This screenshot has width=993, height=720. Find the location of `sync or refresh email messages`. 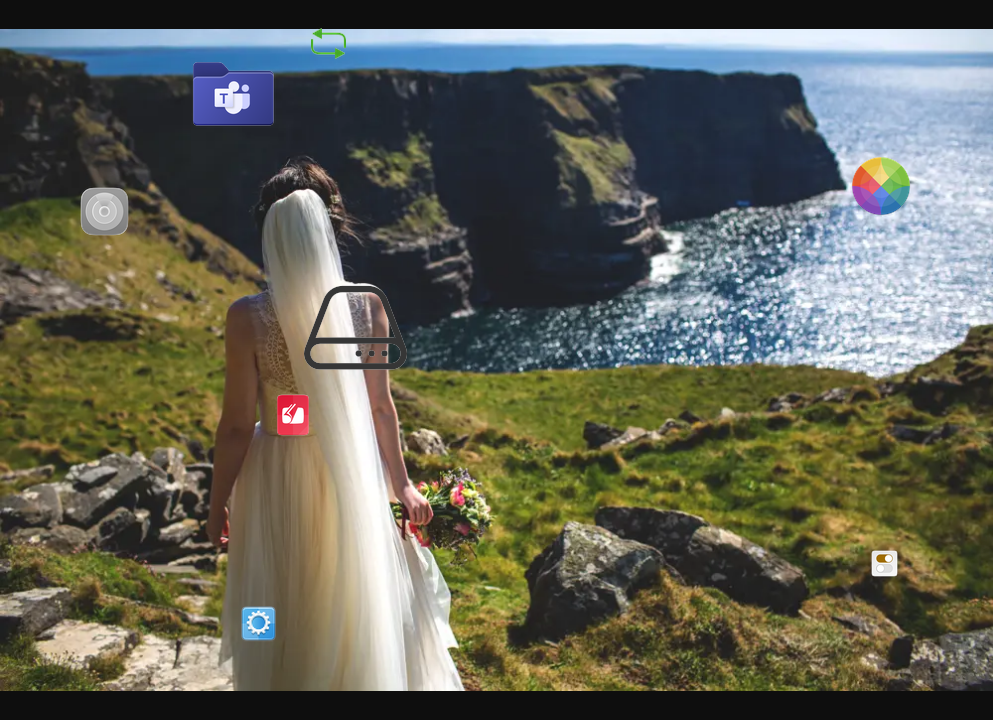

sync or refresh email messages is located at coordinates (328, 43).